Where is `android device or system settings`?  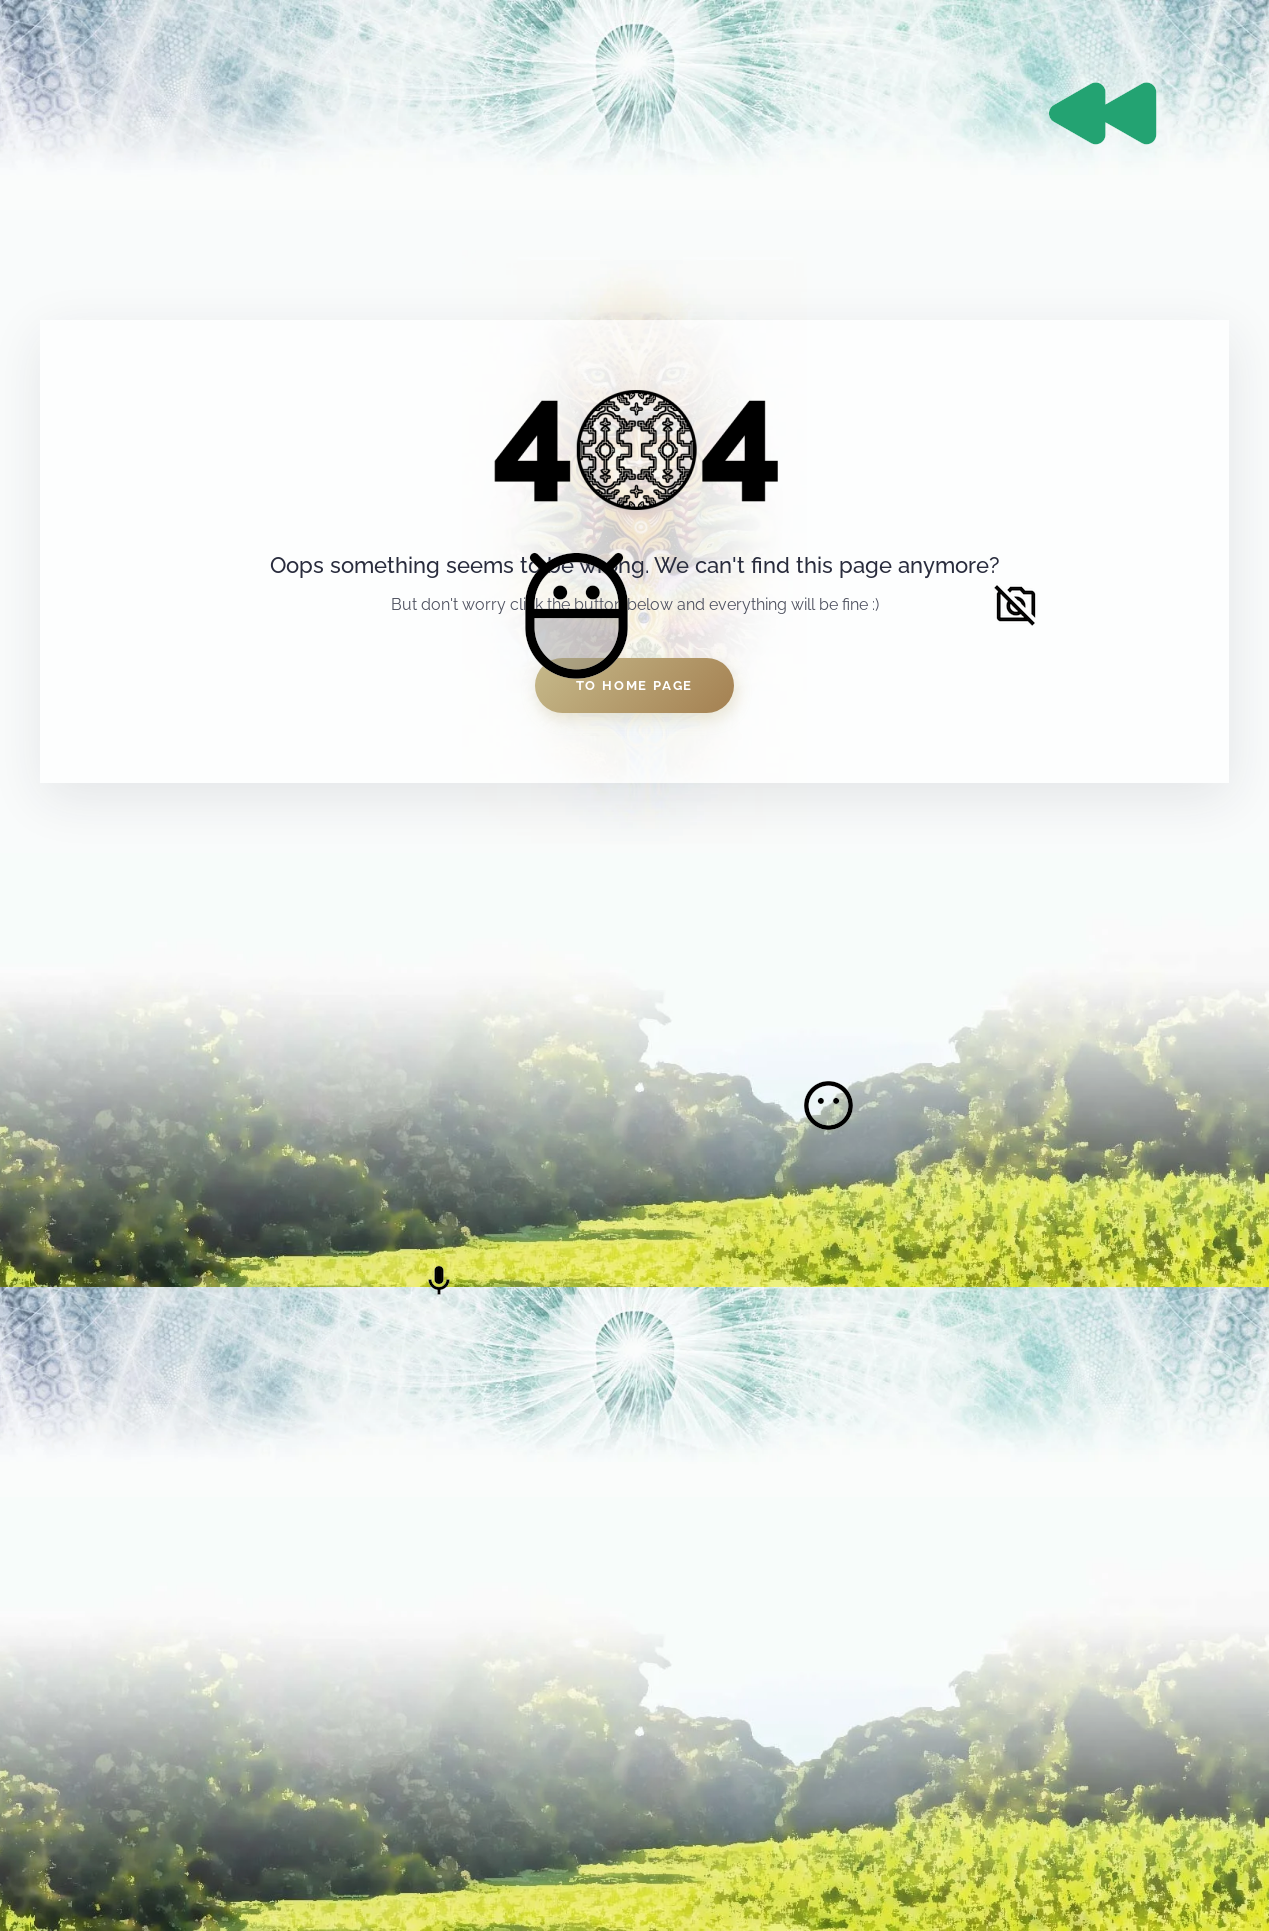
android device or system settings is located at coordinates (576, 613).